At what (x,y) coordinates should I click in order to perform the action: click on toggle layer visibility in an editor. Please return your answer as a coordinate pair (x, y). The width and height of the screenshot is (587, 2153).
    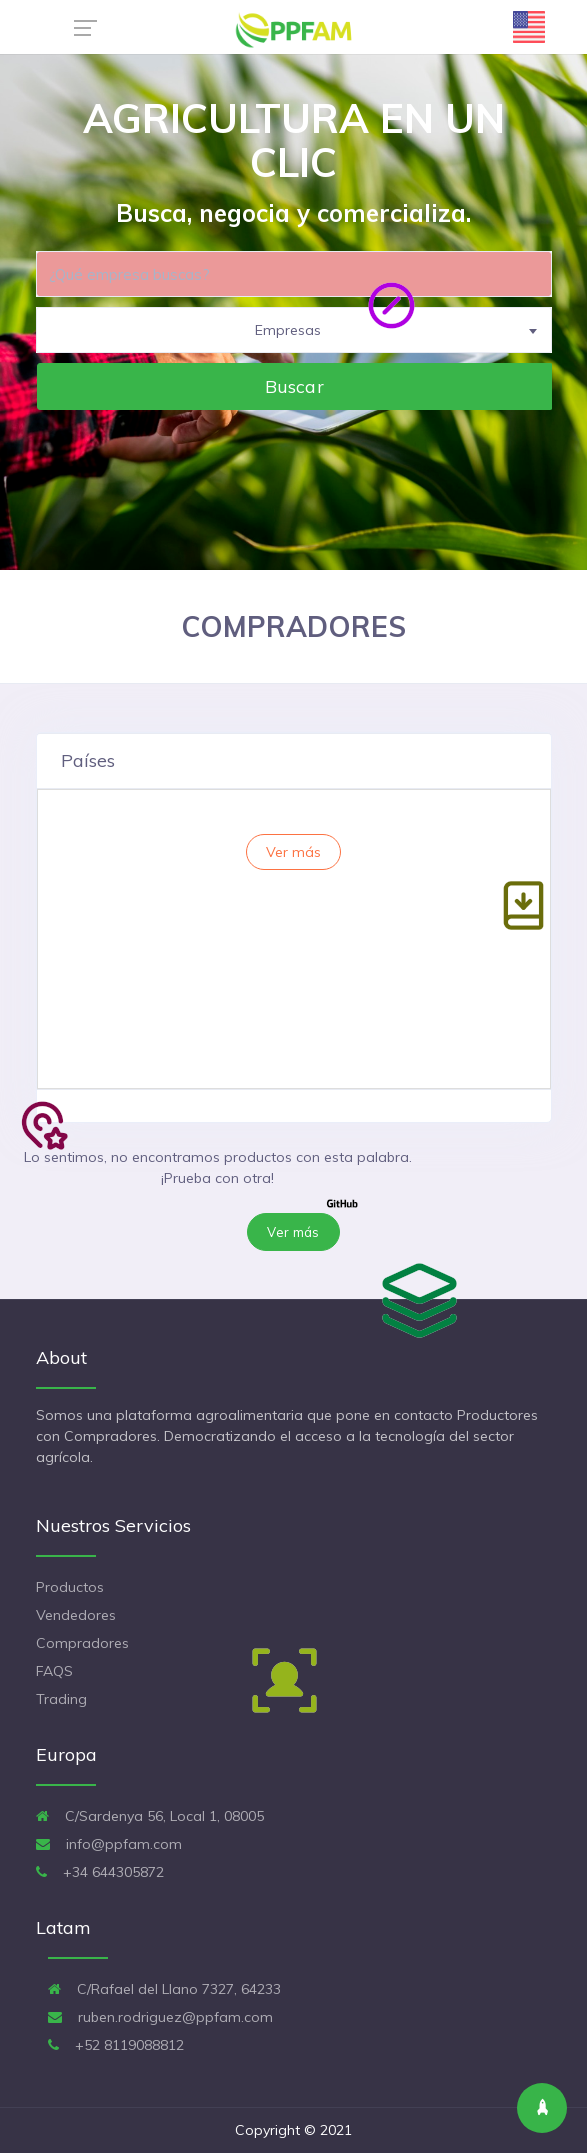
    Looking at the image, I should click on (419, 1300).